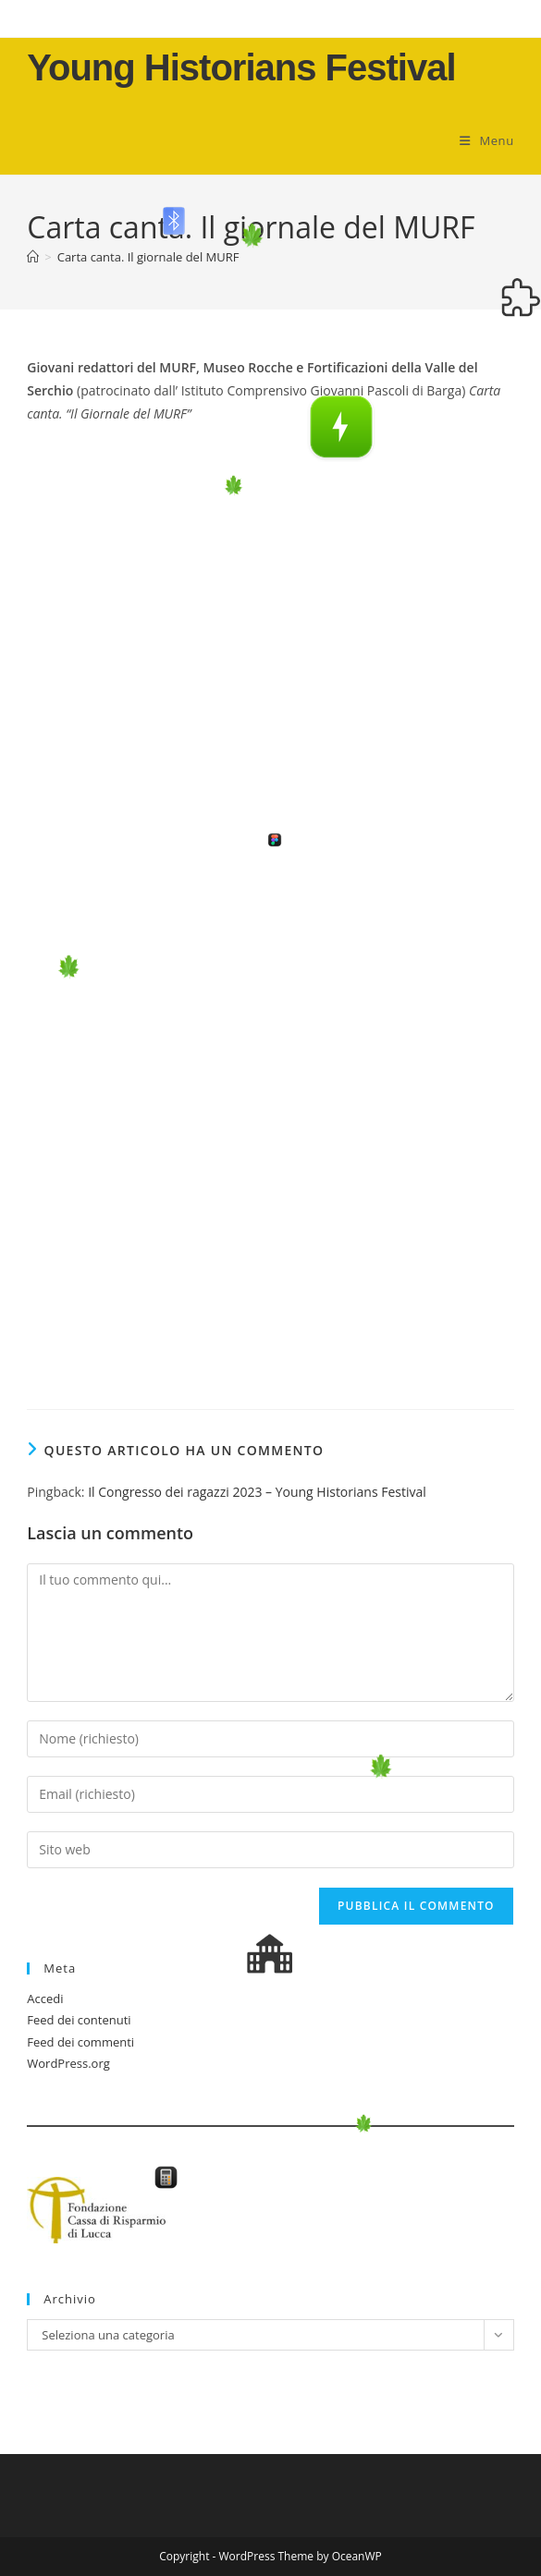  I want to click on open figma design app, so click(275, 840).